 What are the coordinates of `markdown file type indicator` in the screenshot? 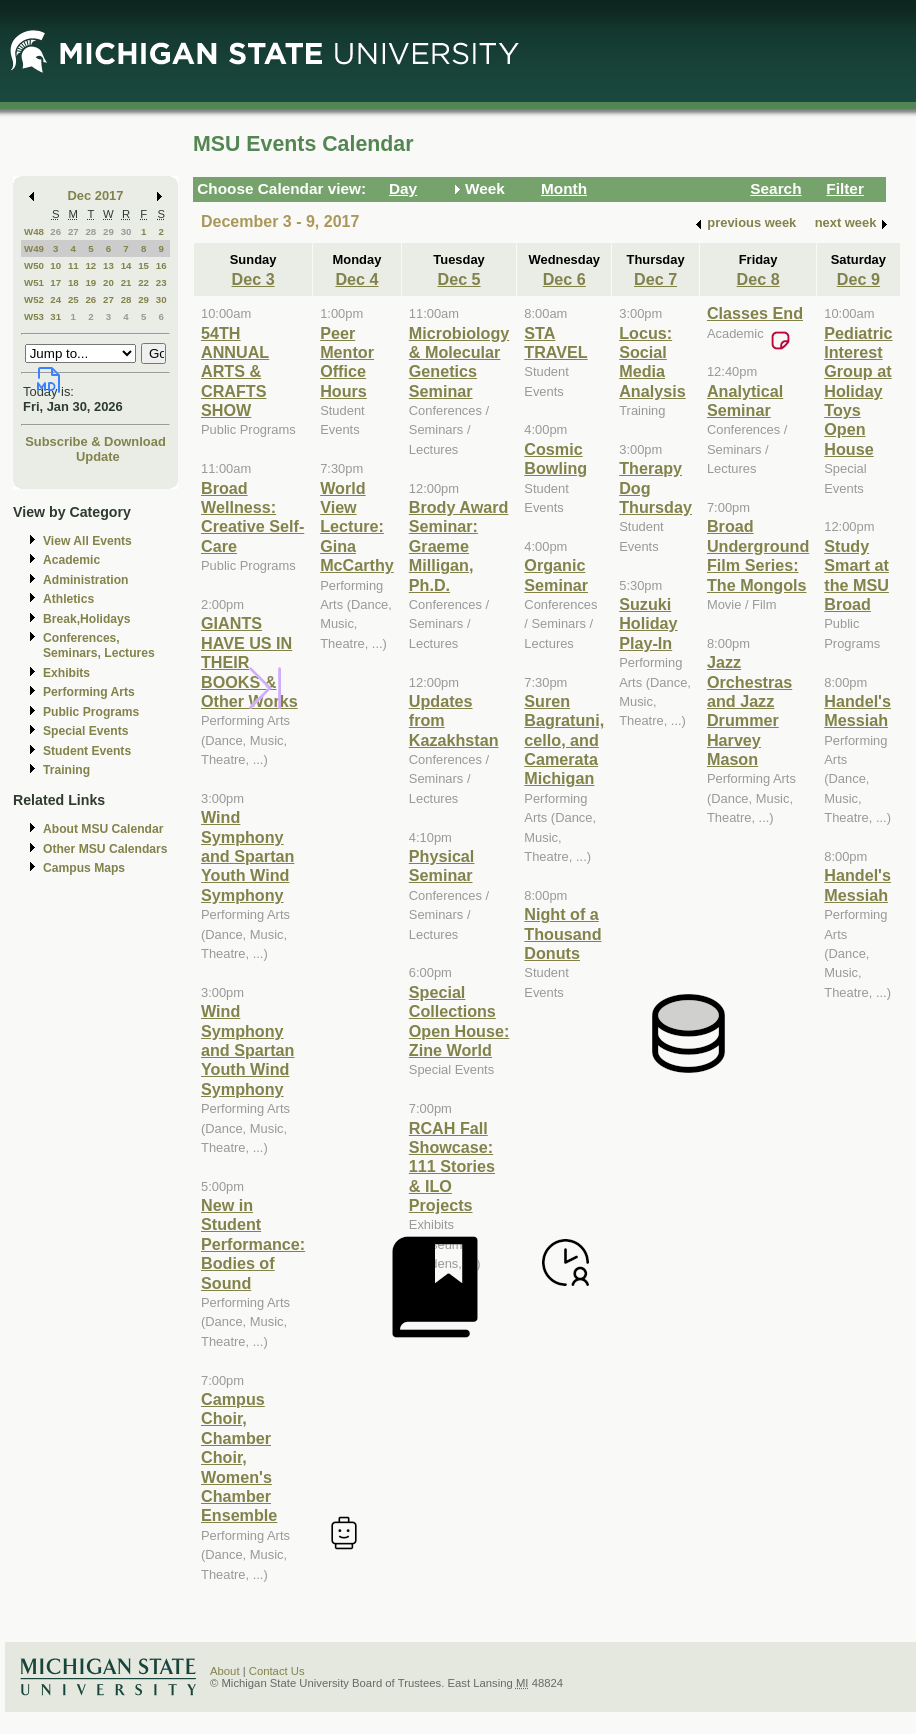 It's located at (49, 380).